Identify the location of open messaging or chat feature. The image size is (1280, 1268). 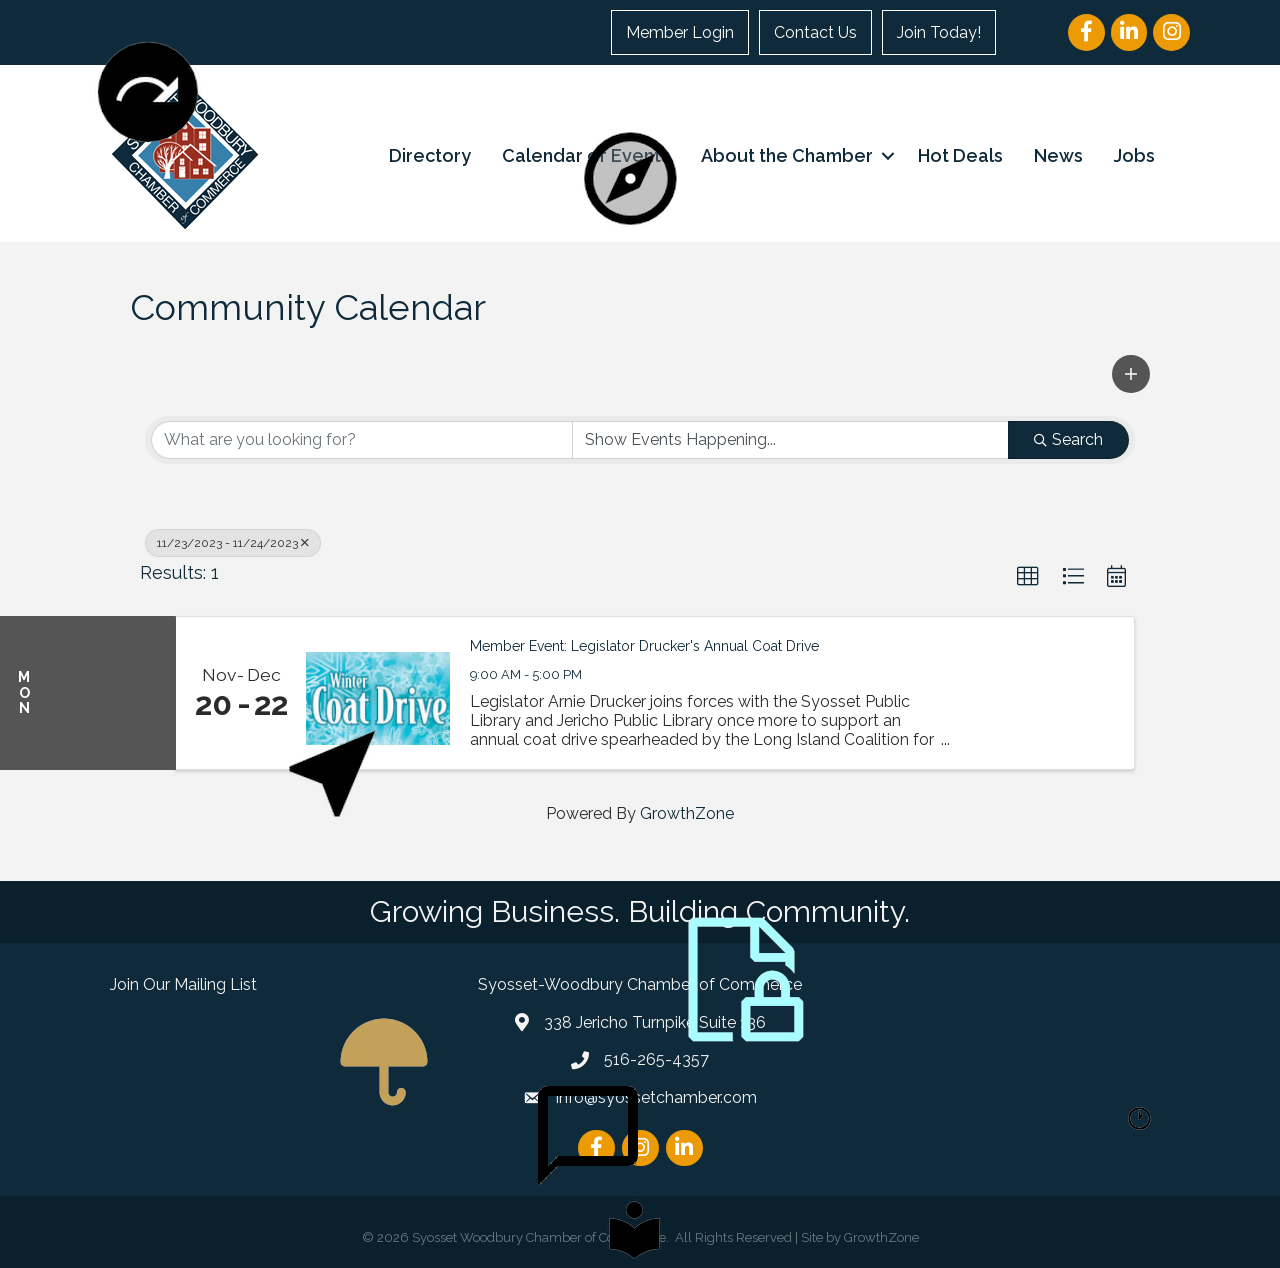
(588, 1136).